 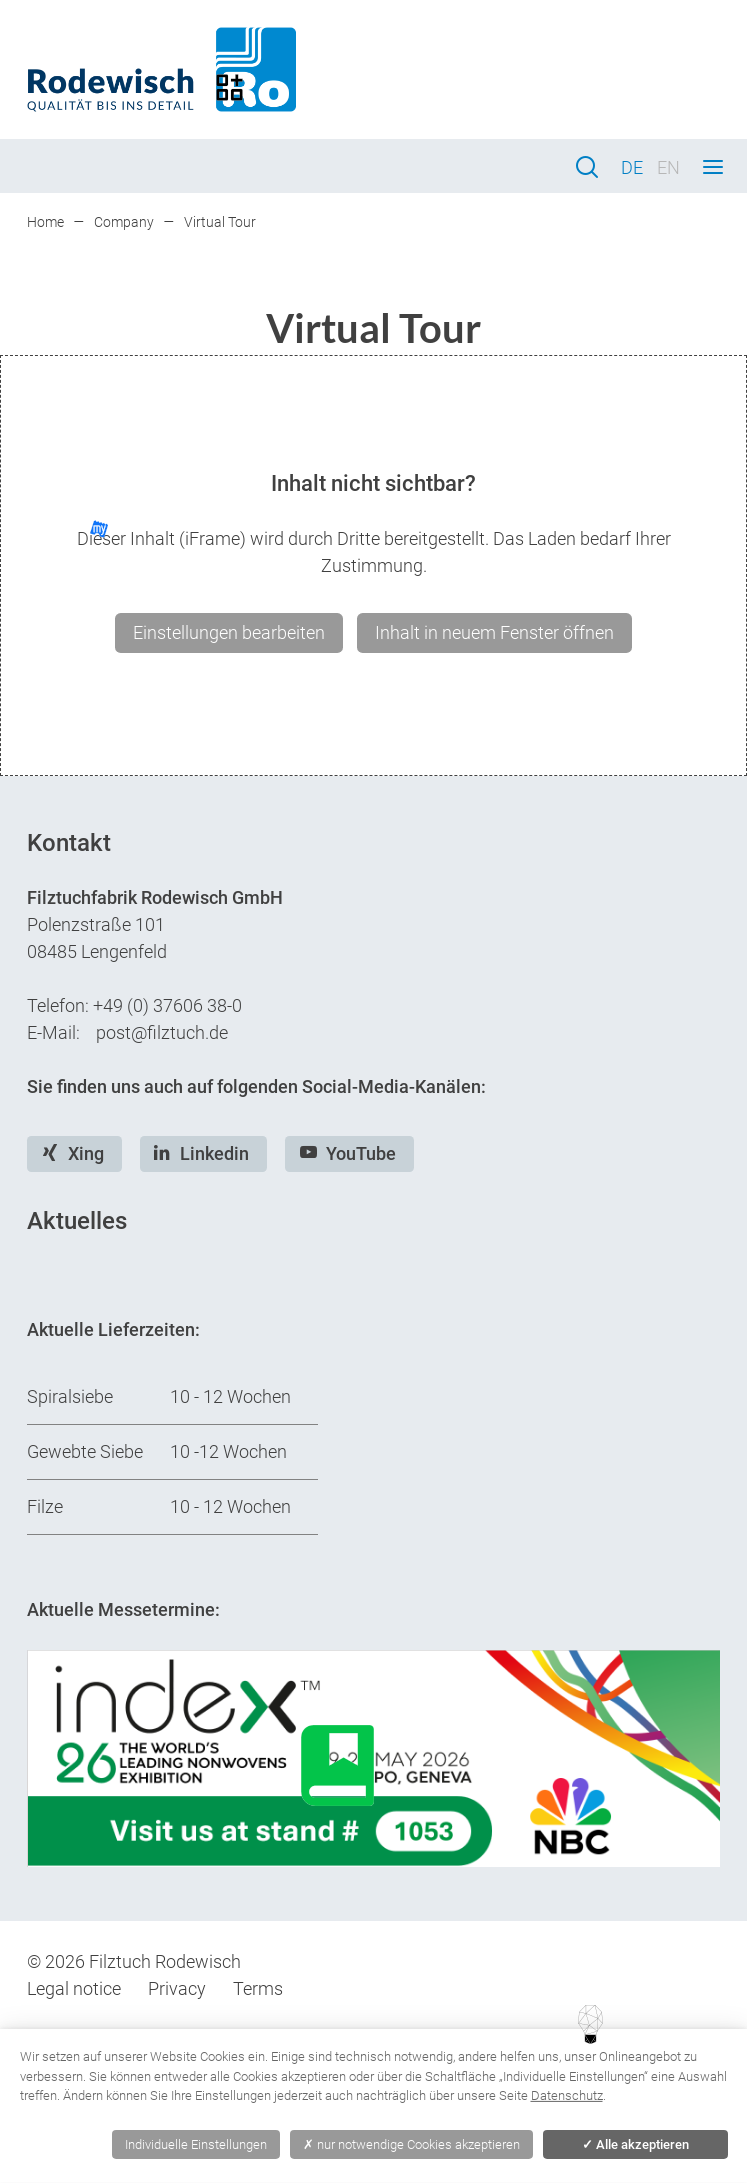 What do you see at coordinates (590, 2024) in the screenshot?
I see `open the minds social network app` at bounding box center [590, 2024].